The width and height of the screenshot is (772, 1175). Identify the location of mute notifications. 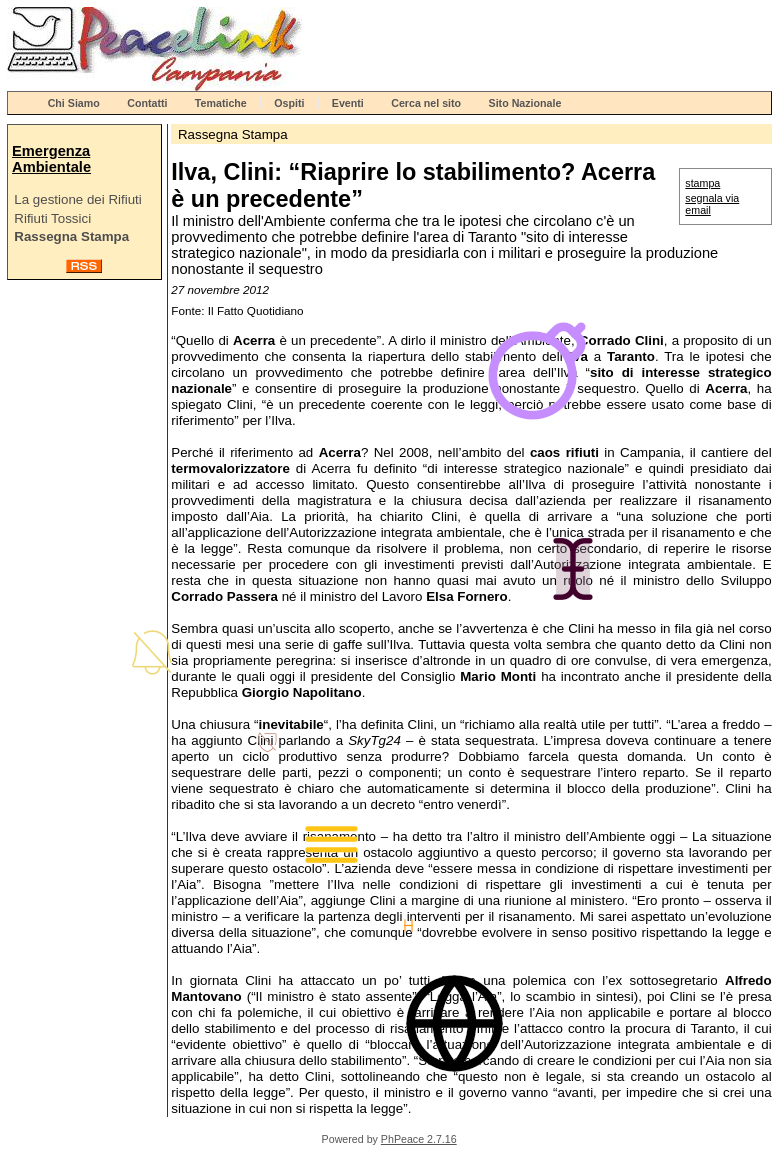
(152, 652).